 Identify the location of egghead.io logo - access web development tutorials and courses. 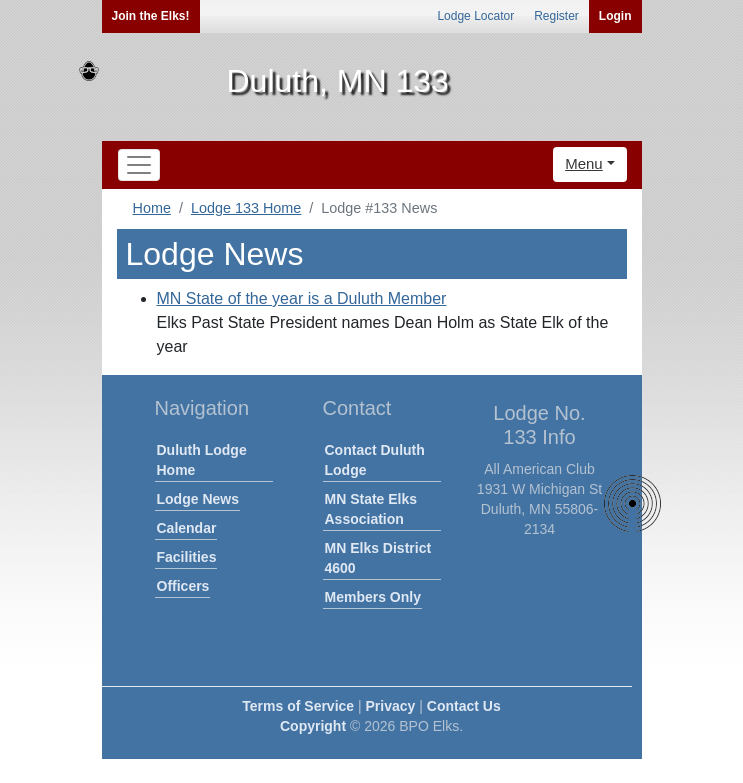
(89, 71).